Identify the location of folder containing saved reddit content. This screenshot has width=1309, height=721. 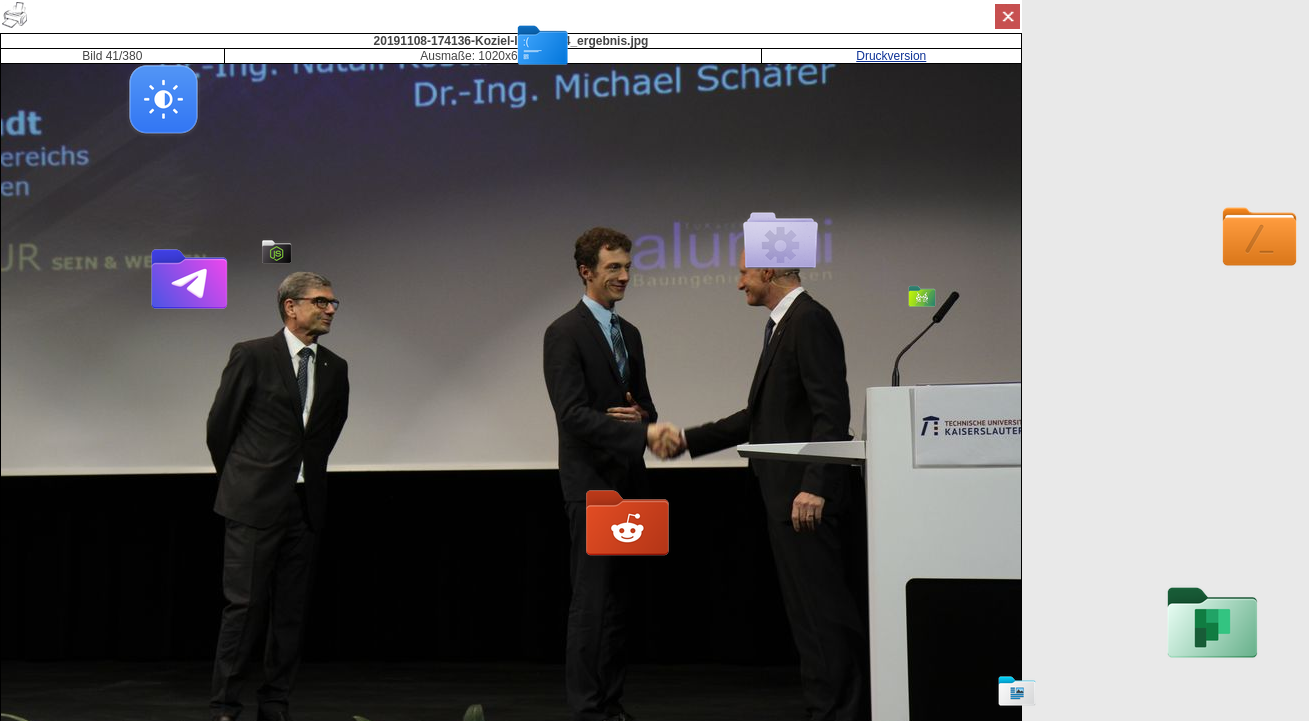
(627, 525).